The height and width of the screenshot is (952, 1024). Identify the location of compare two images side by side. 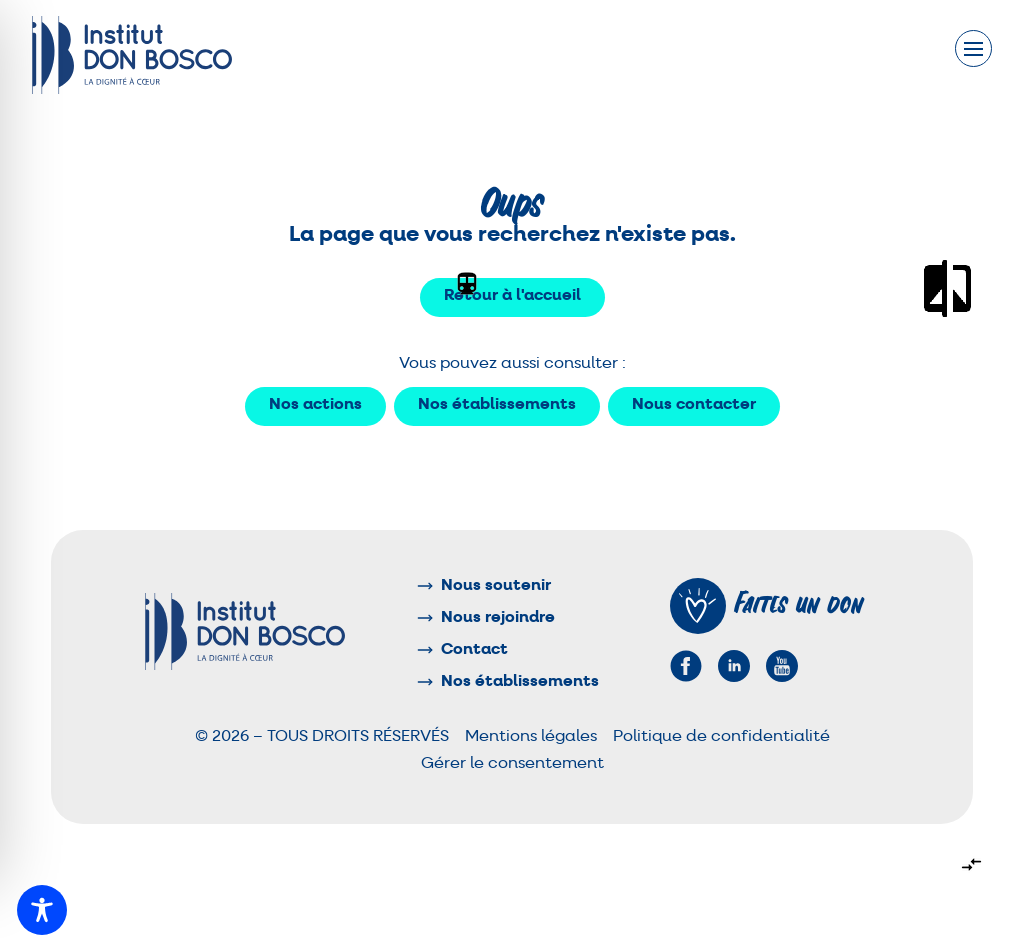
(947, 288).